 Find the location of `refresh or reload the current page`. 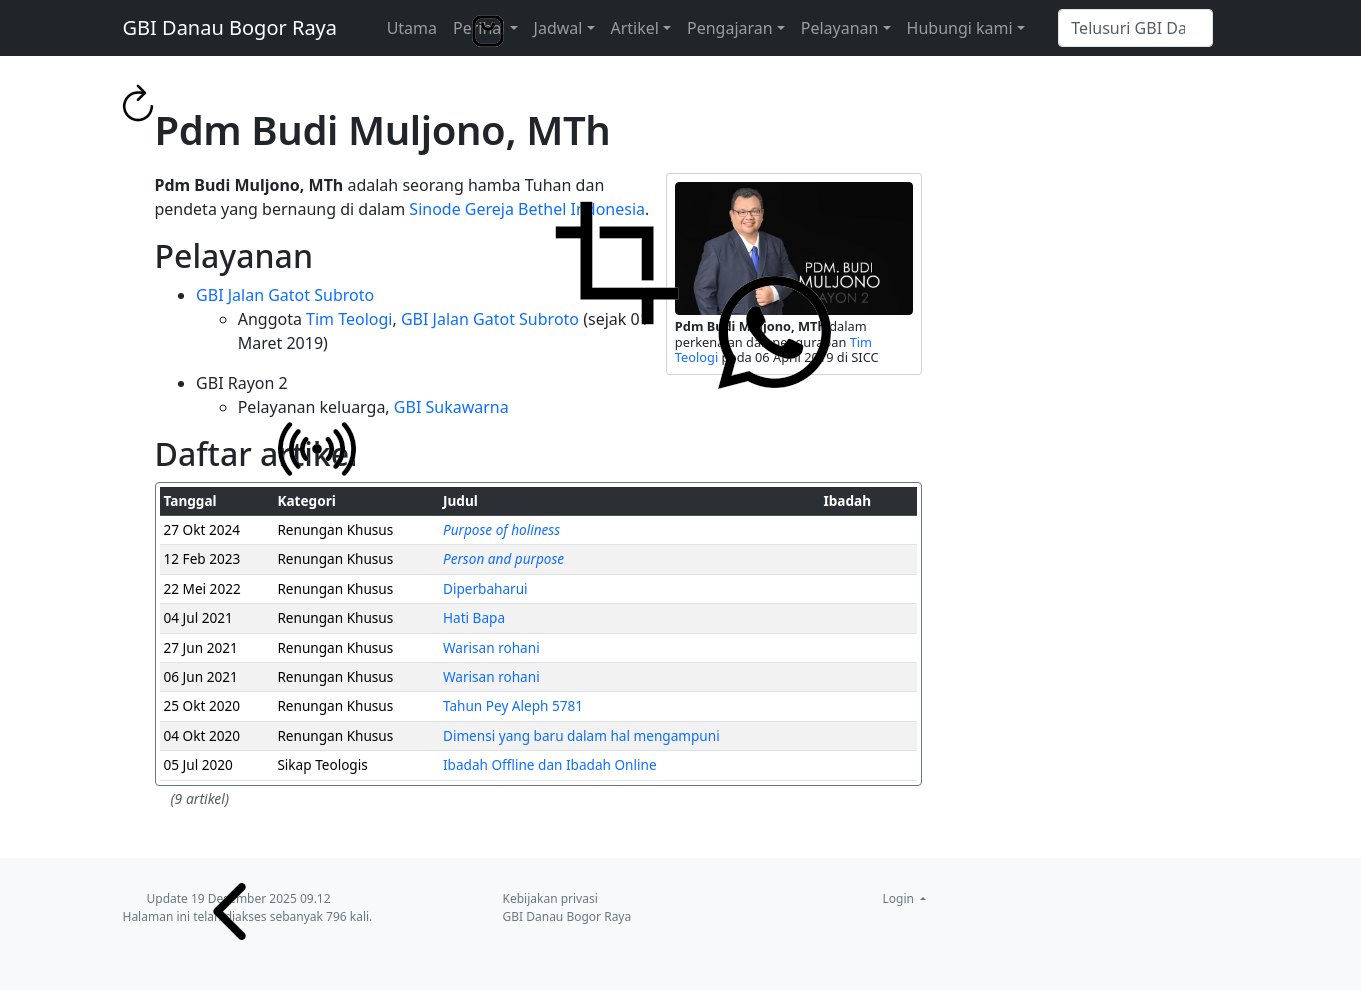

refresh or reload the current page is located at coordinates (138, 103).